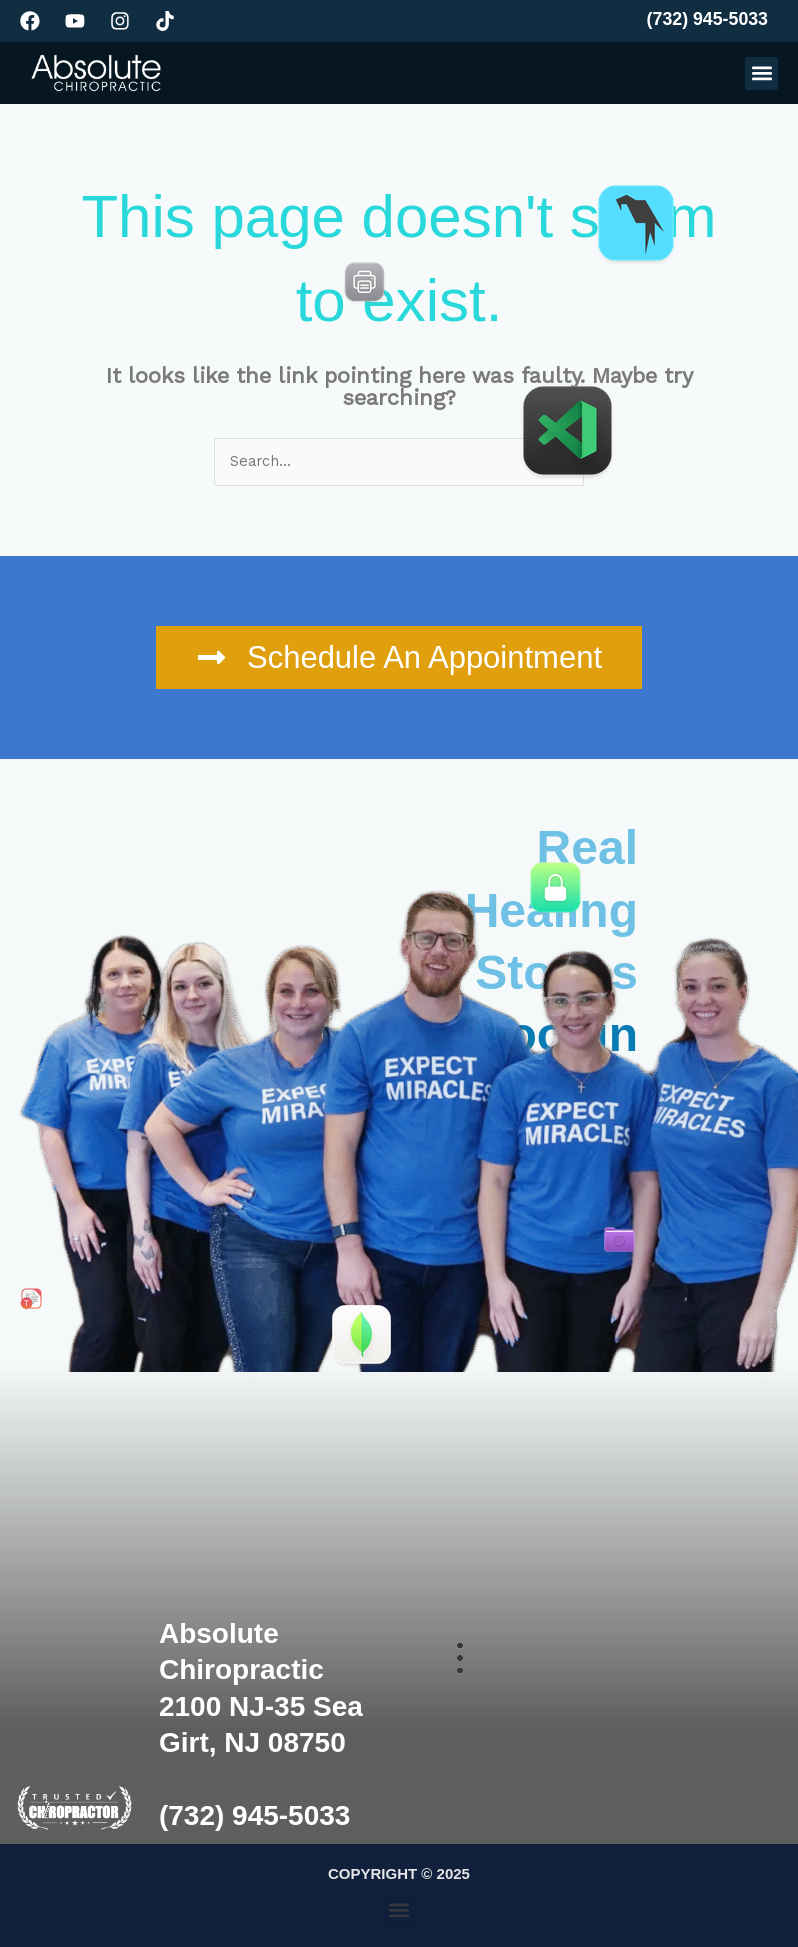 Image resolution: width=798 pixels, height=1947 pixels. What do you see at coordinates (460, 1658) in the screenshot?
I see `access more options or settings` at bounding box center [460, 1658].